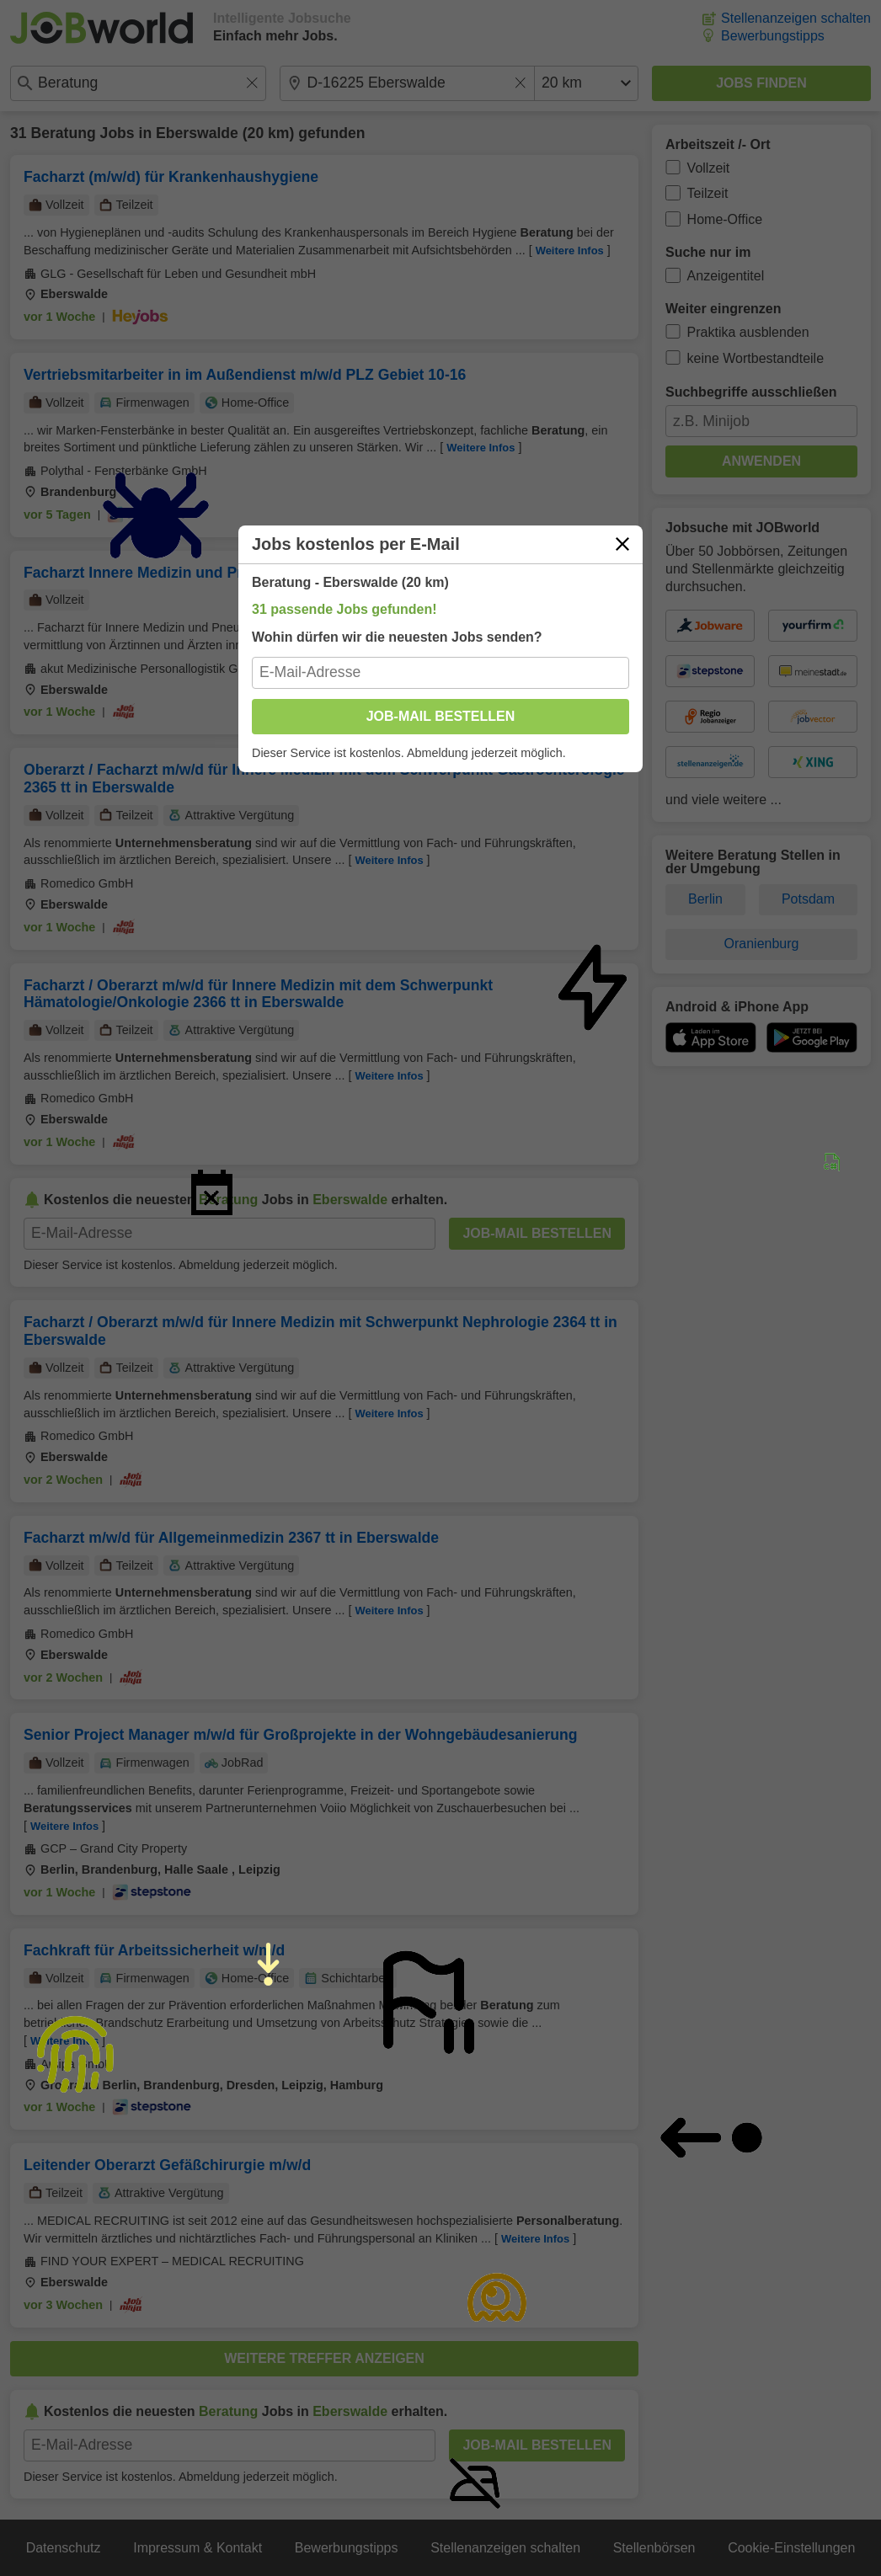  I want to click on do not iron this item, so click(475, 2483).